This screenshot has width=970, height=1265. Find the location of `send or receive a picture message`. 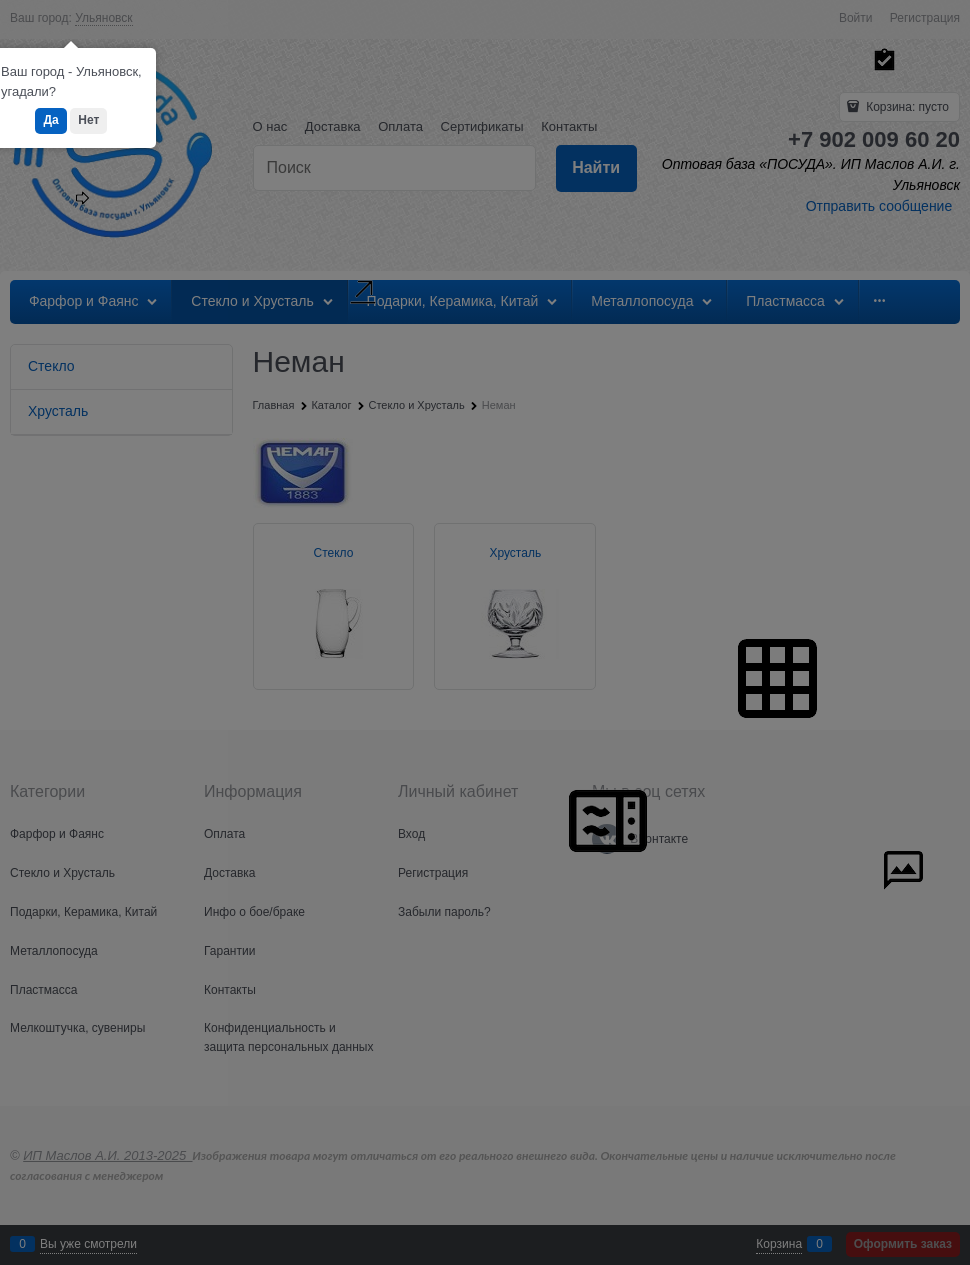

send or receive a picture message is located at coordinates (903, 870).